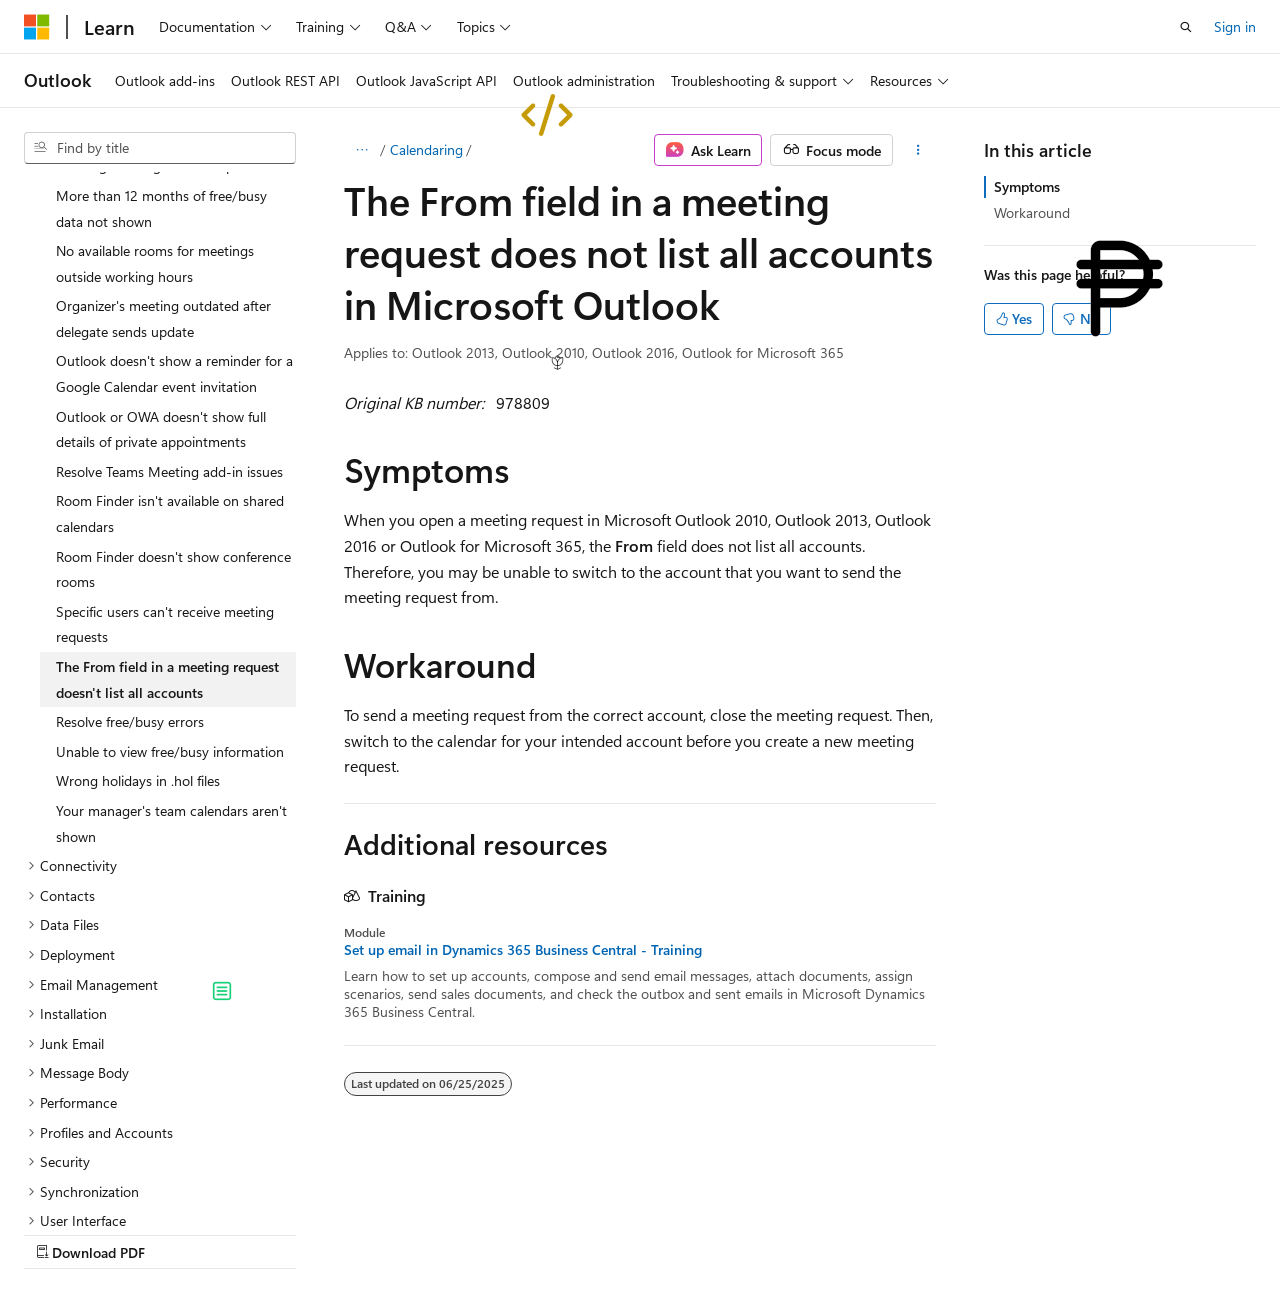  Describe the element at coordinates (222, 991) in the screenshot. I see `open navigation menu` at that location.